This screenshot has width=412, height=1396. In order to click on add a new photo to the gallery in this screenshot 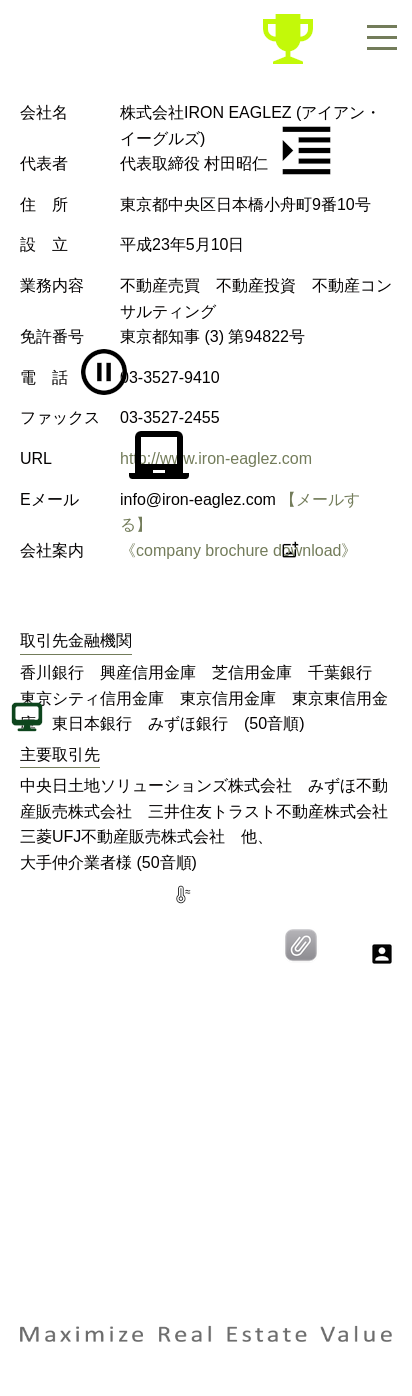, I will do `click(290, 550)`.